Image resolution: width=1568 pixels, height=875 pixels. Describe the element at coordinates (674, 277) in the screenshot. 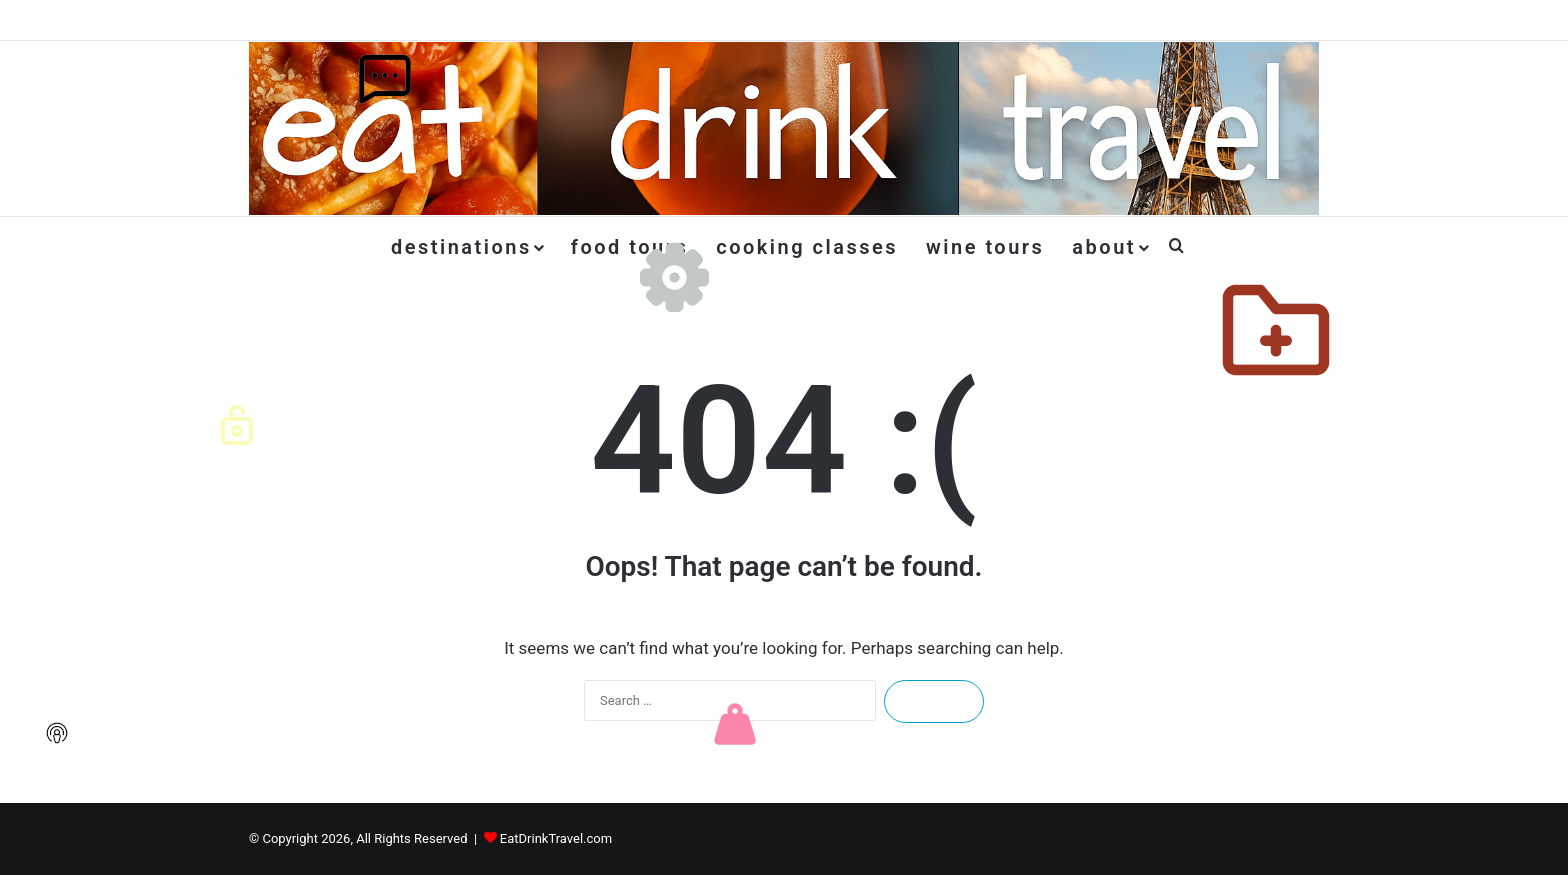

I see `access app settings` at that location.